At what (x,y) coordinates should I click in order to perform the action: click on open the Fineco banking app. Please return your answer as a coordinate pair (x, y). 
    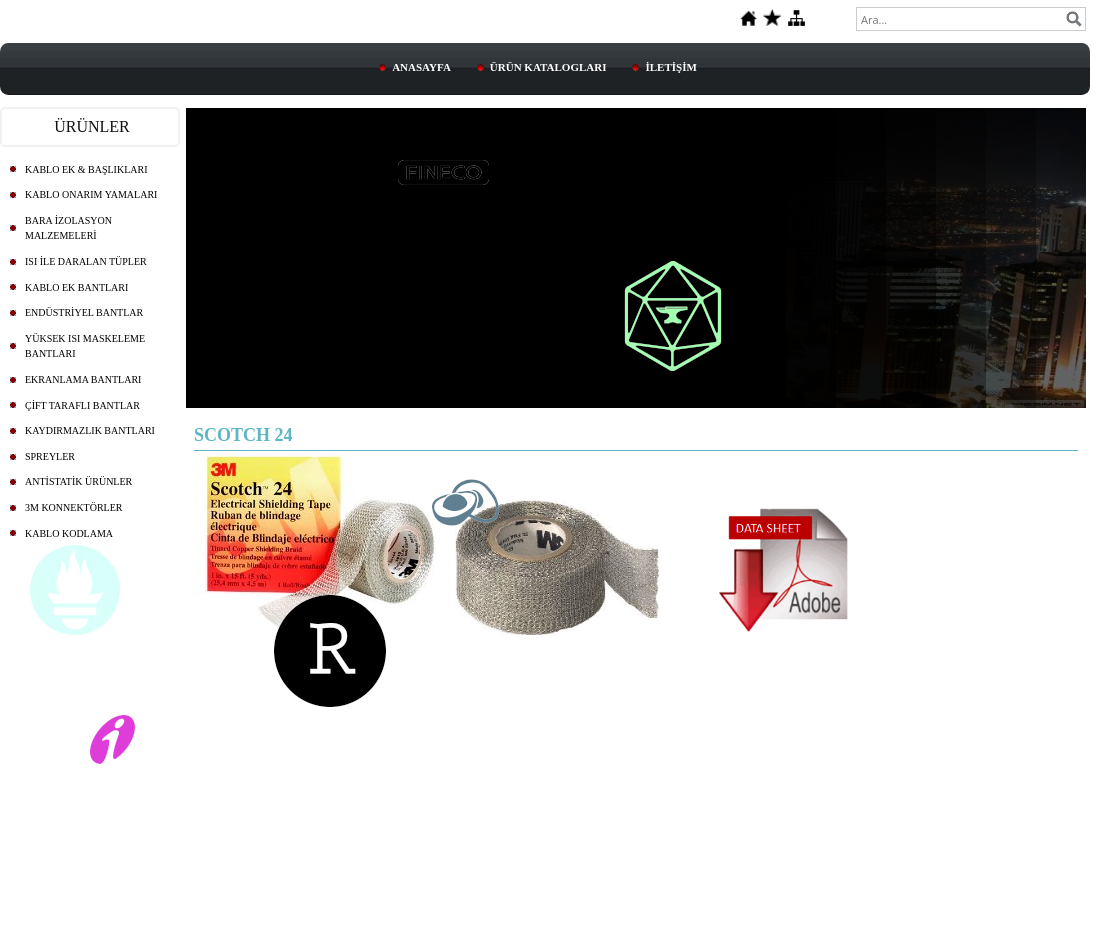
    Looking at the image, I should click on (443, 172).